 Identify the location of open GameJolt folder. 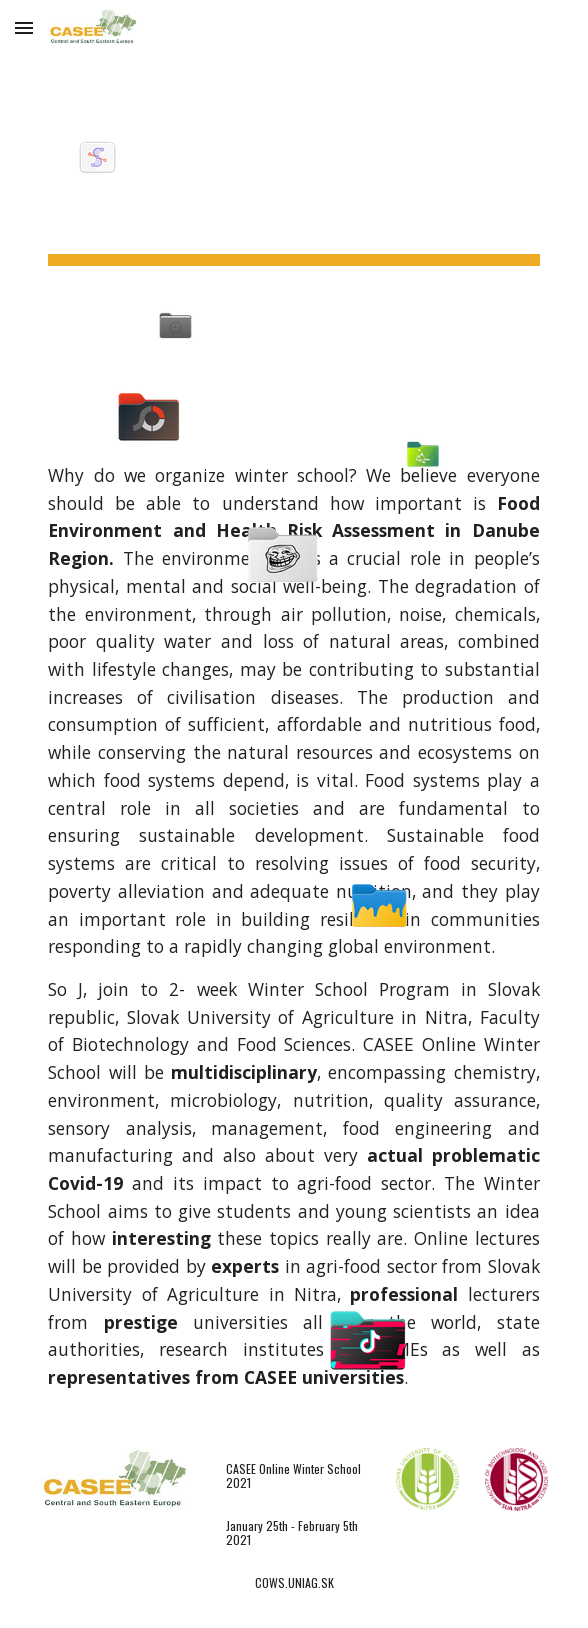
(423, 455).